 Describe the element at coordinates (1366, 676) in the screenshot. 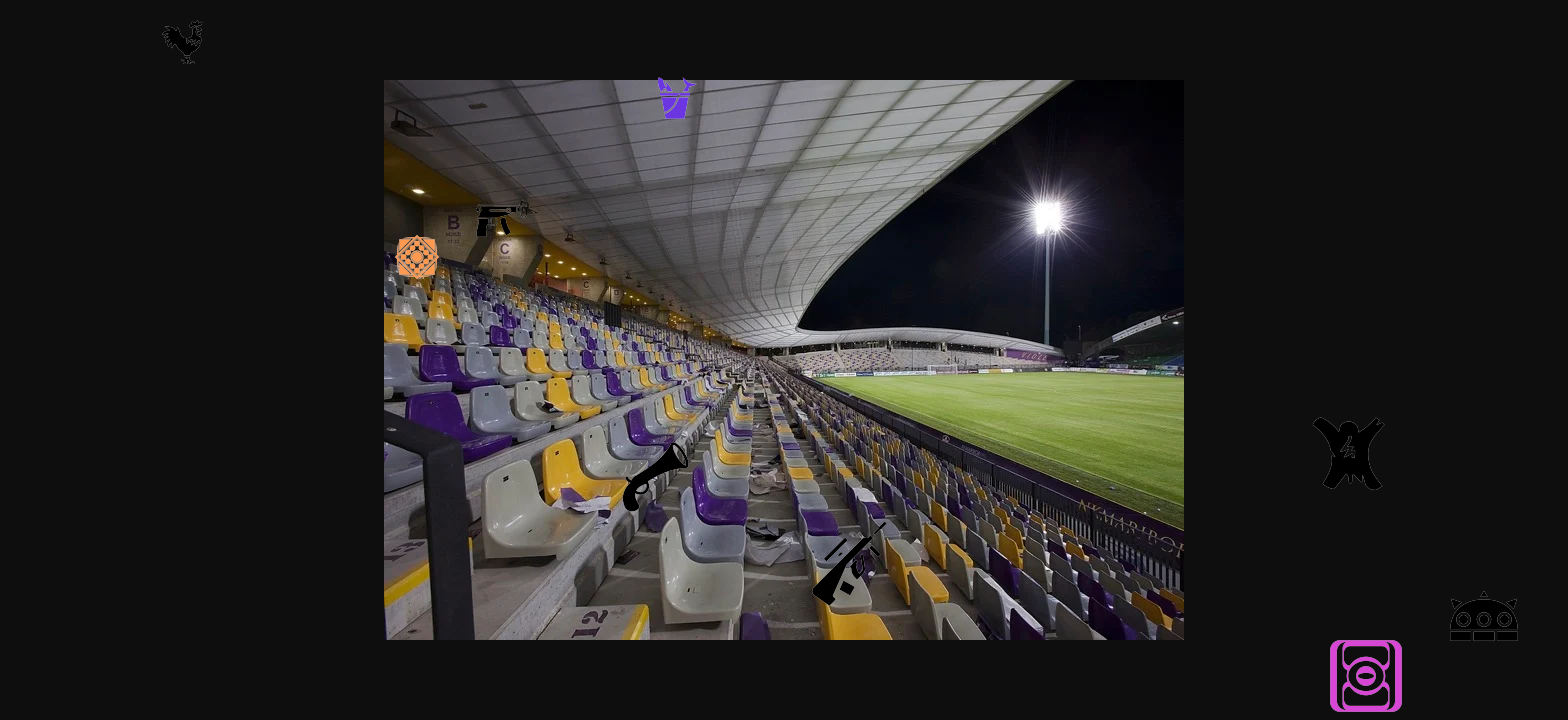

I see `abstract game piece or token indicator` at that location.